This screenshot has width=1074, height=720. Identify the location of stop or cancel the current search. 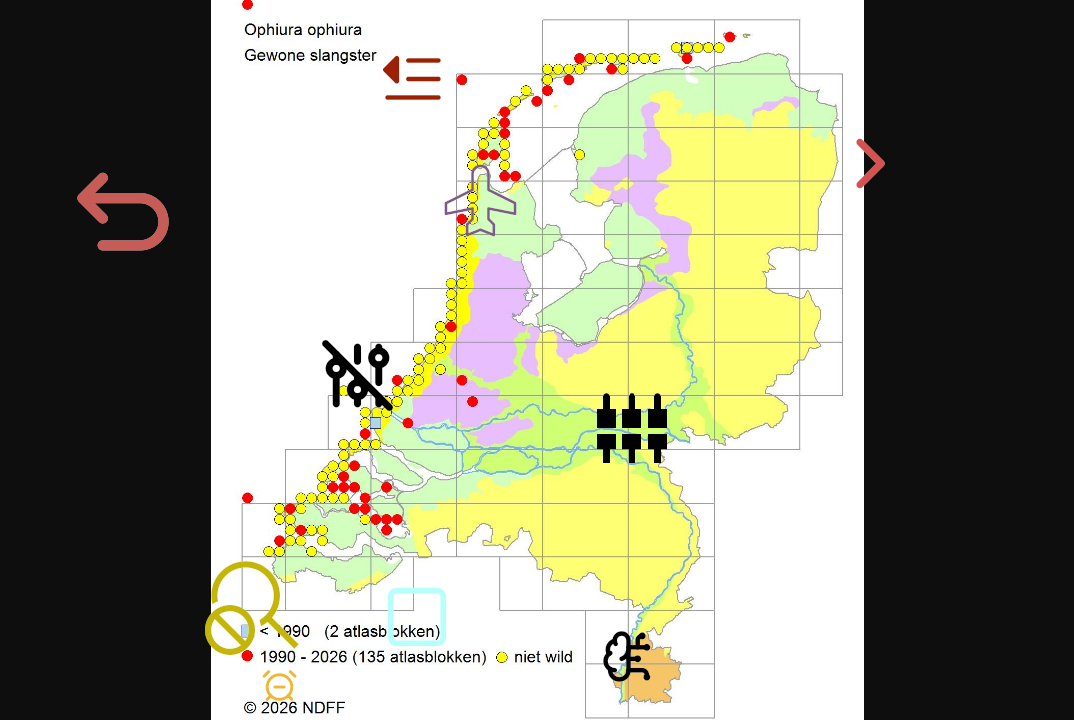
(255, 605).